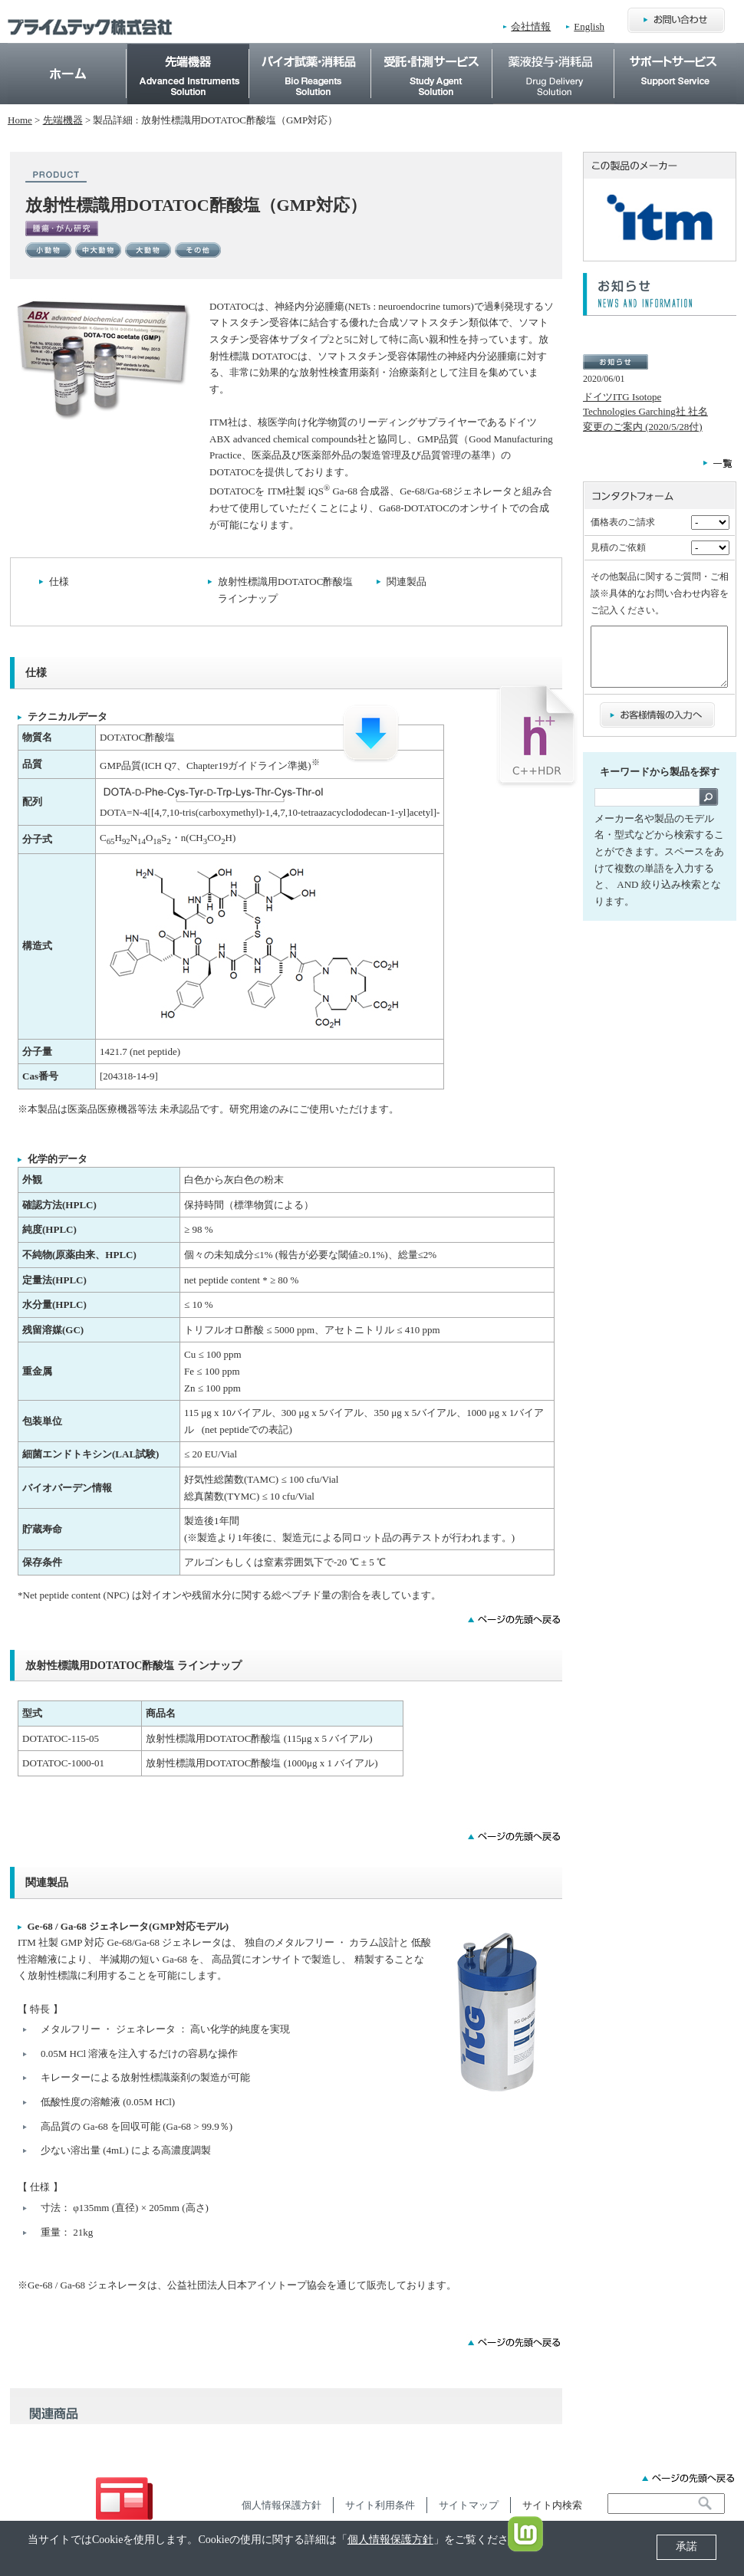 The height and width of the screenshot is (2576, 744). What do you see at coordinates (537, 736) in the screenshot?
I see `a C++ header file` at bounding box center [537, 736].